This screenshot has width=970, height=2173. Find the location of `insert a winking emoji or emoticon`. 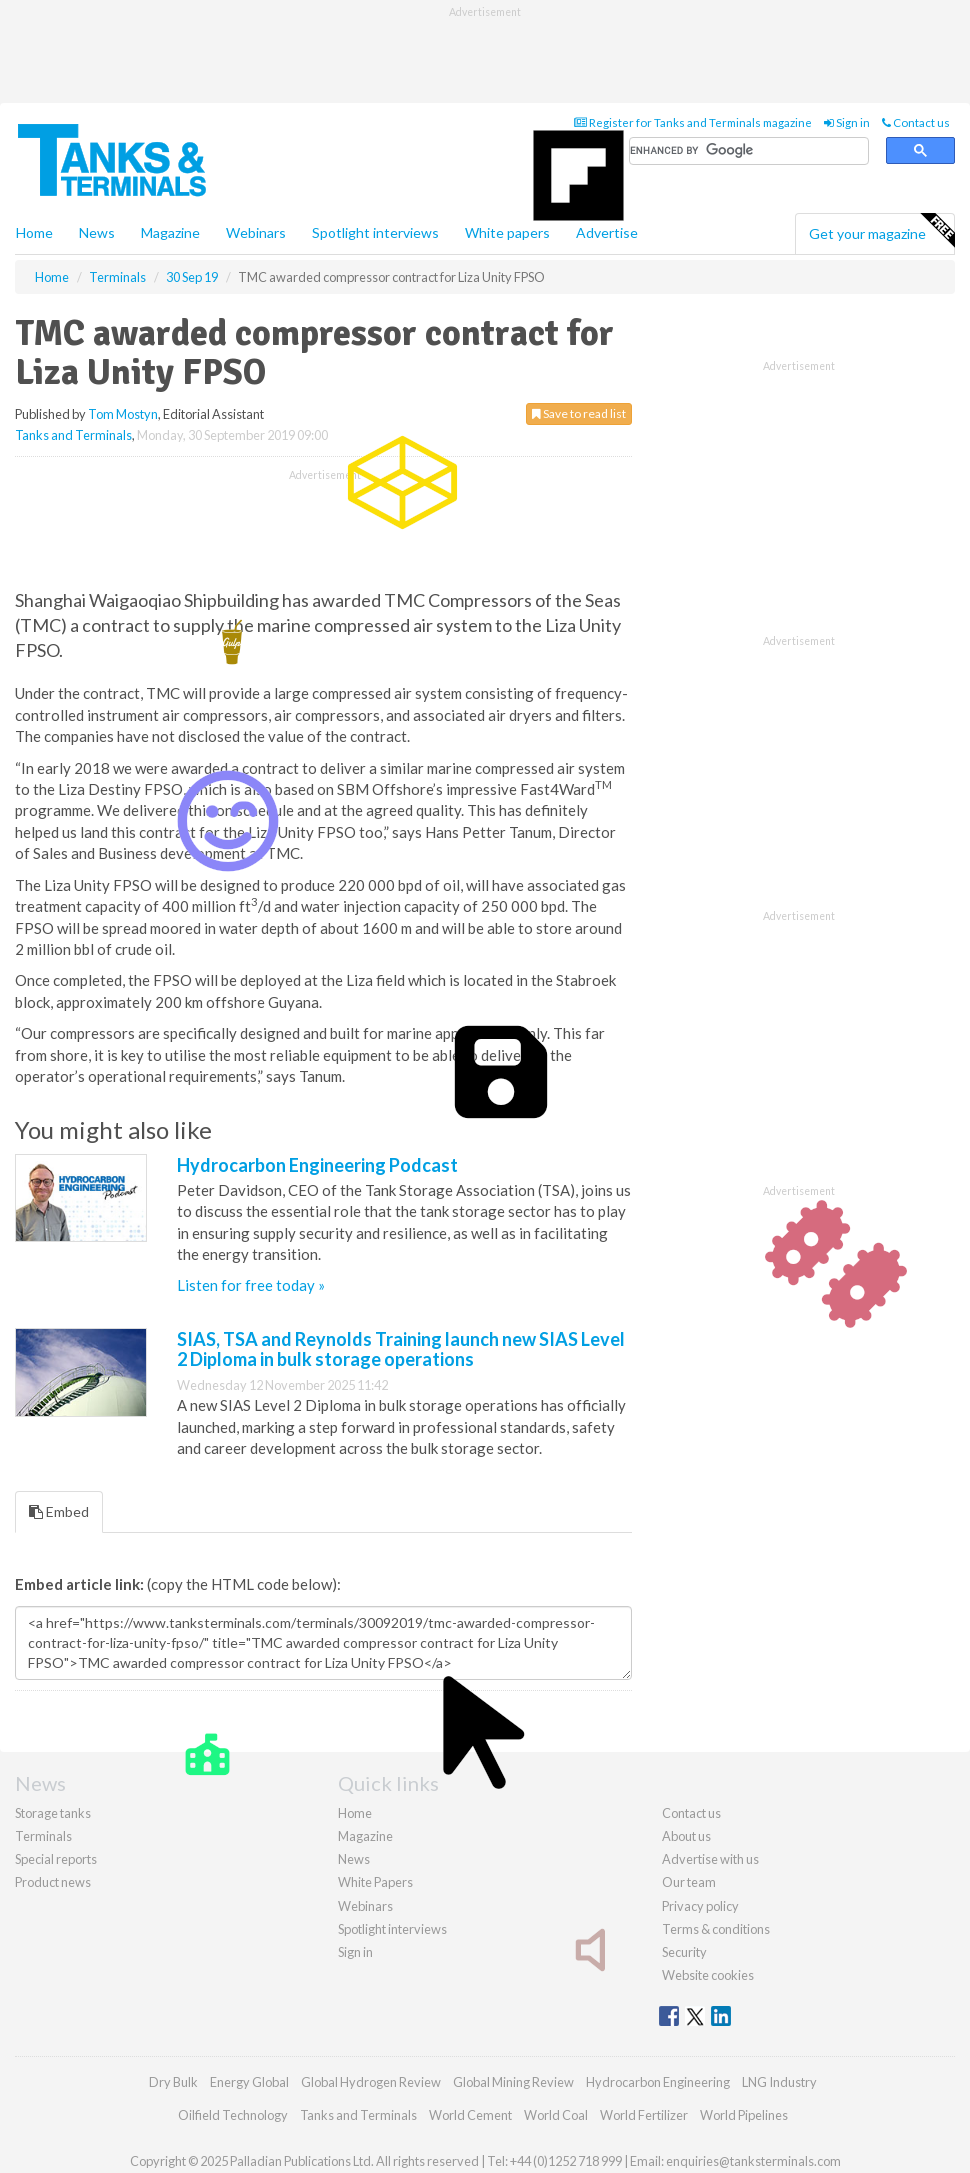

insert a winking emoji or emoticon is located at coordinates (228, 821).